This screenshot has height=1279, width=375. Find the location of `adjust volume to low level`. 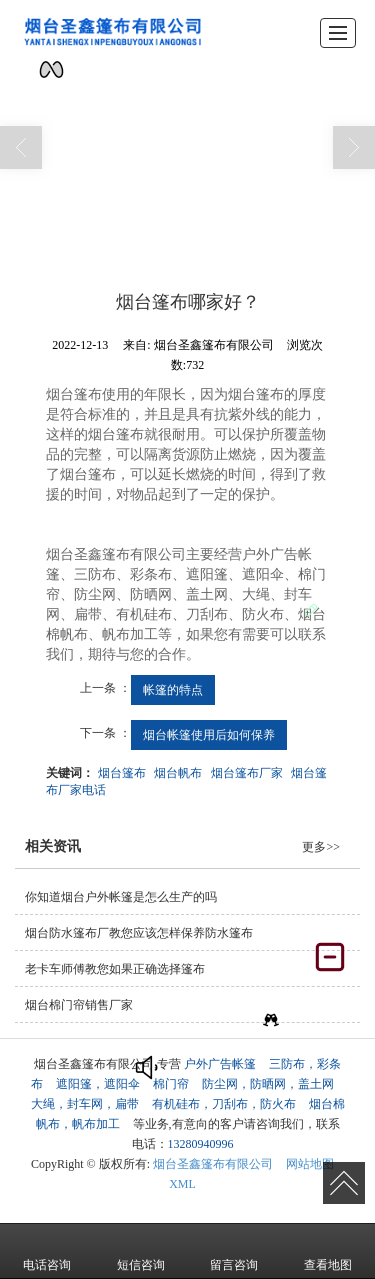

adjust volume to low level is located at coordinates (148, 1067).